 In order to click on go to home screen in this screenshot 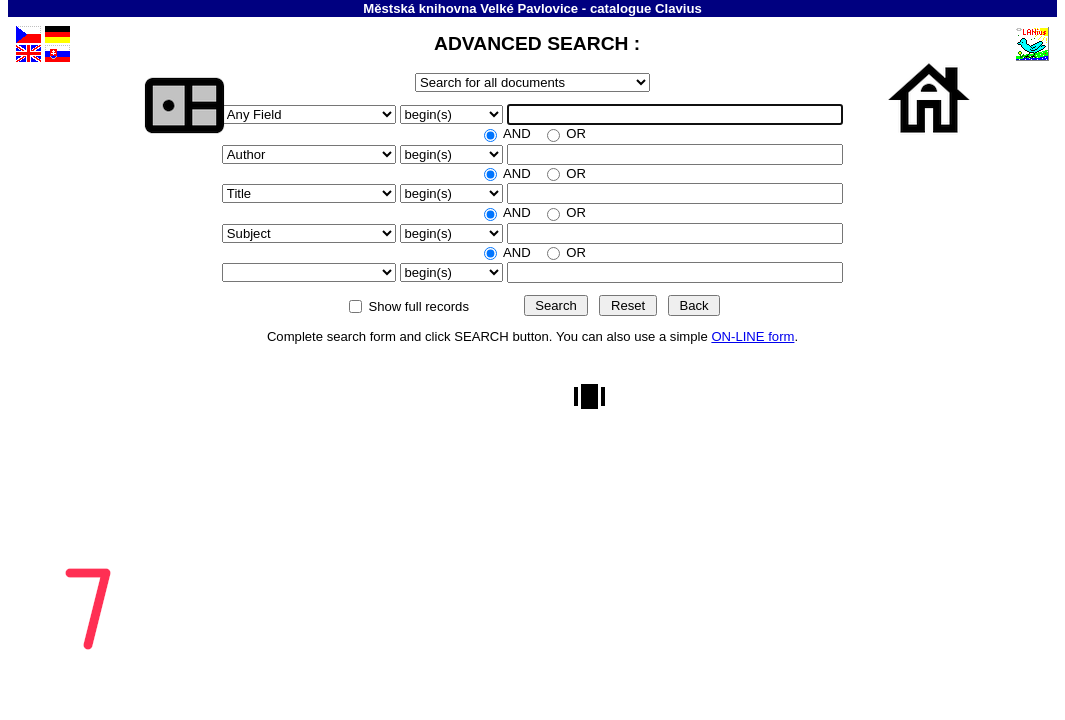, I will do `click(929, 100)`.